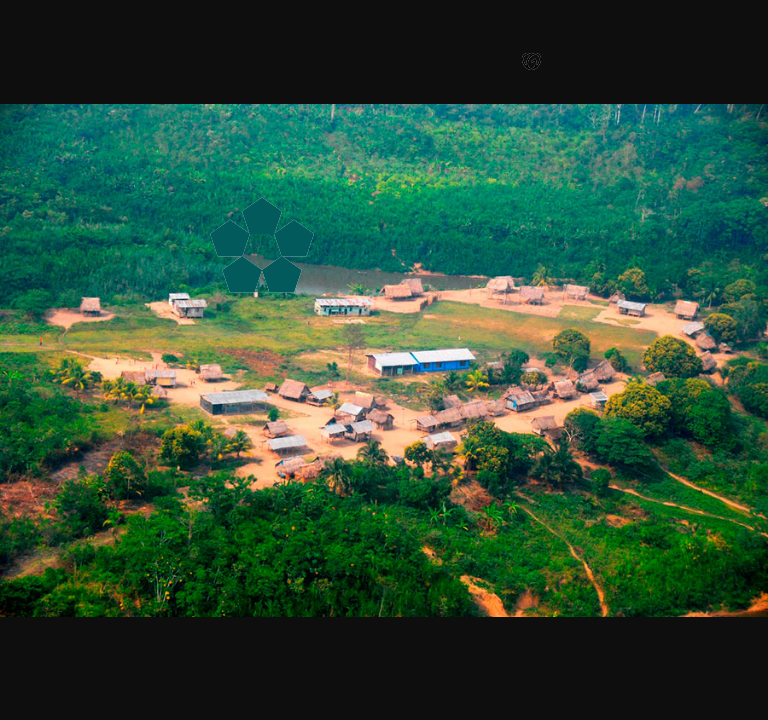 The image size is (768, 720). What do you see at coordinates (531, 61) in the screenshot?
I see `visit GoDaddy website or services` at bounding box center [531, 61].